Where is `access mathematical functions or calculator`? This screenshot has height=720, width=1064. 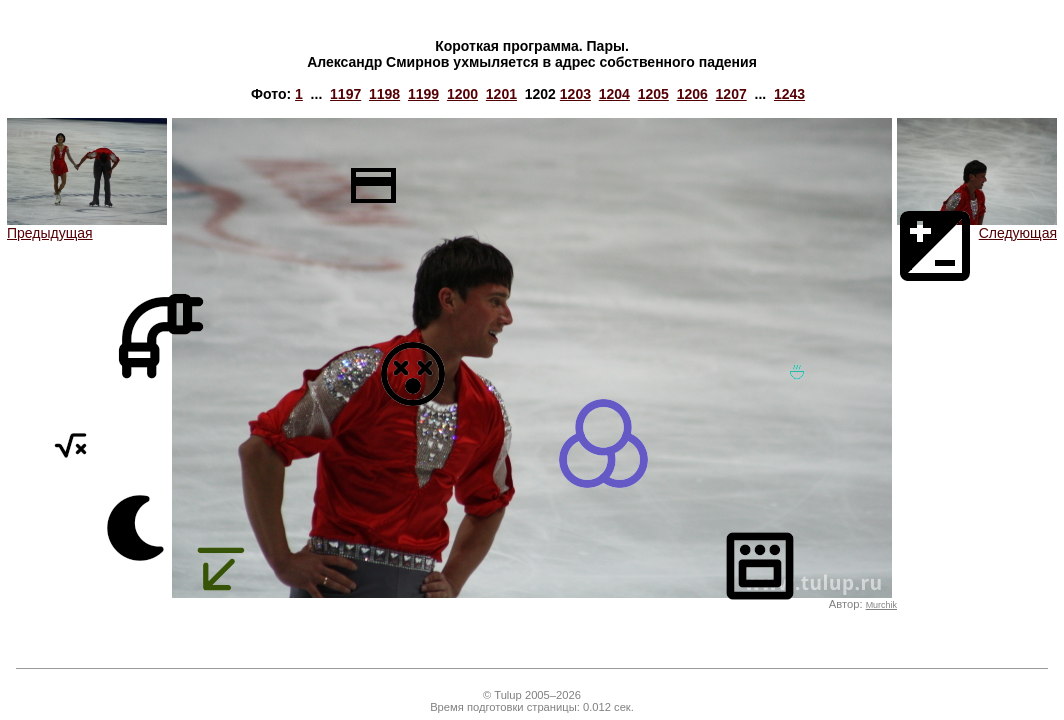
access mathematical functions or calculator is located at coordinates (70, 445).